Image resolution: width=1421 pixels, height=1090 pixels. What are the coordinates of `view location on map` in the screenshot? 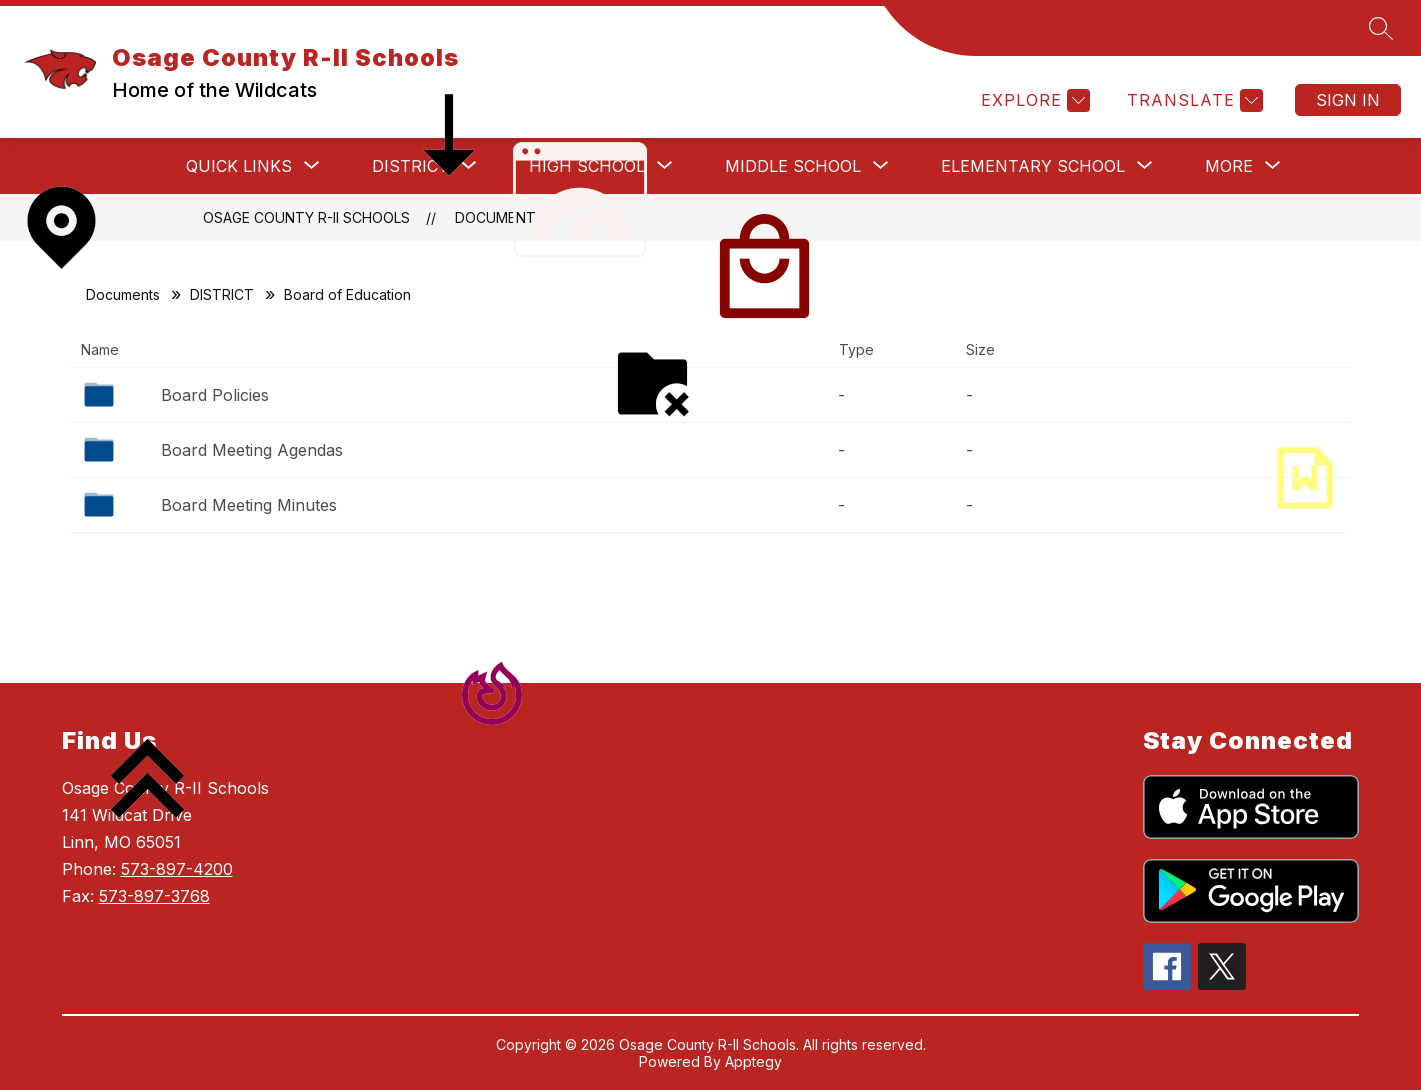 It's located at (61, 224).